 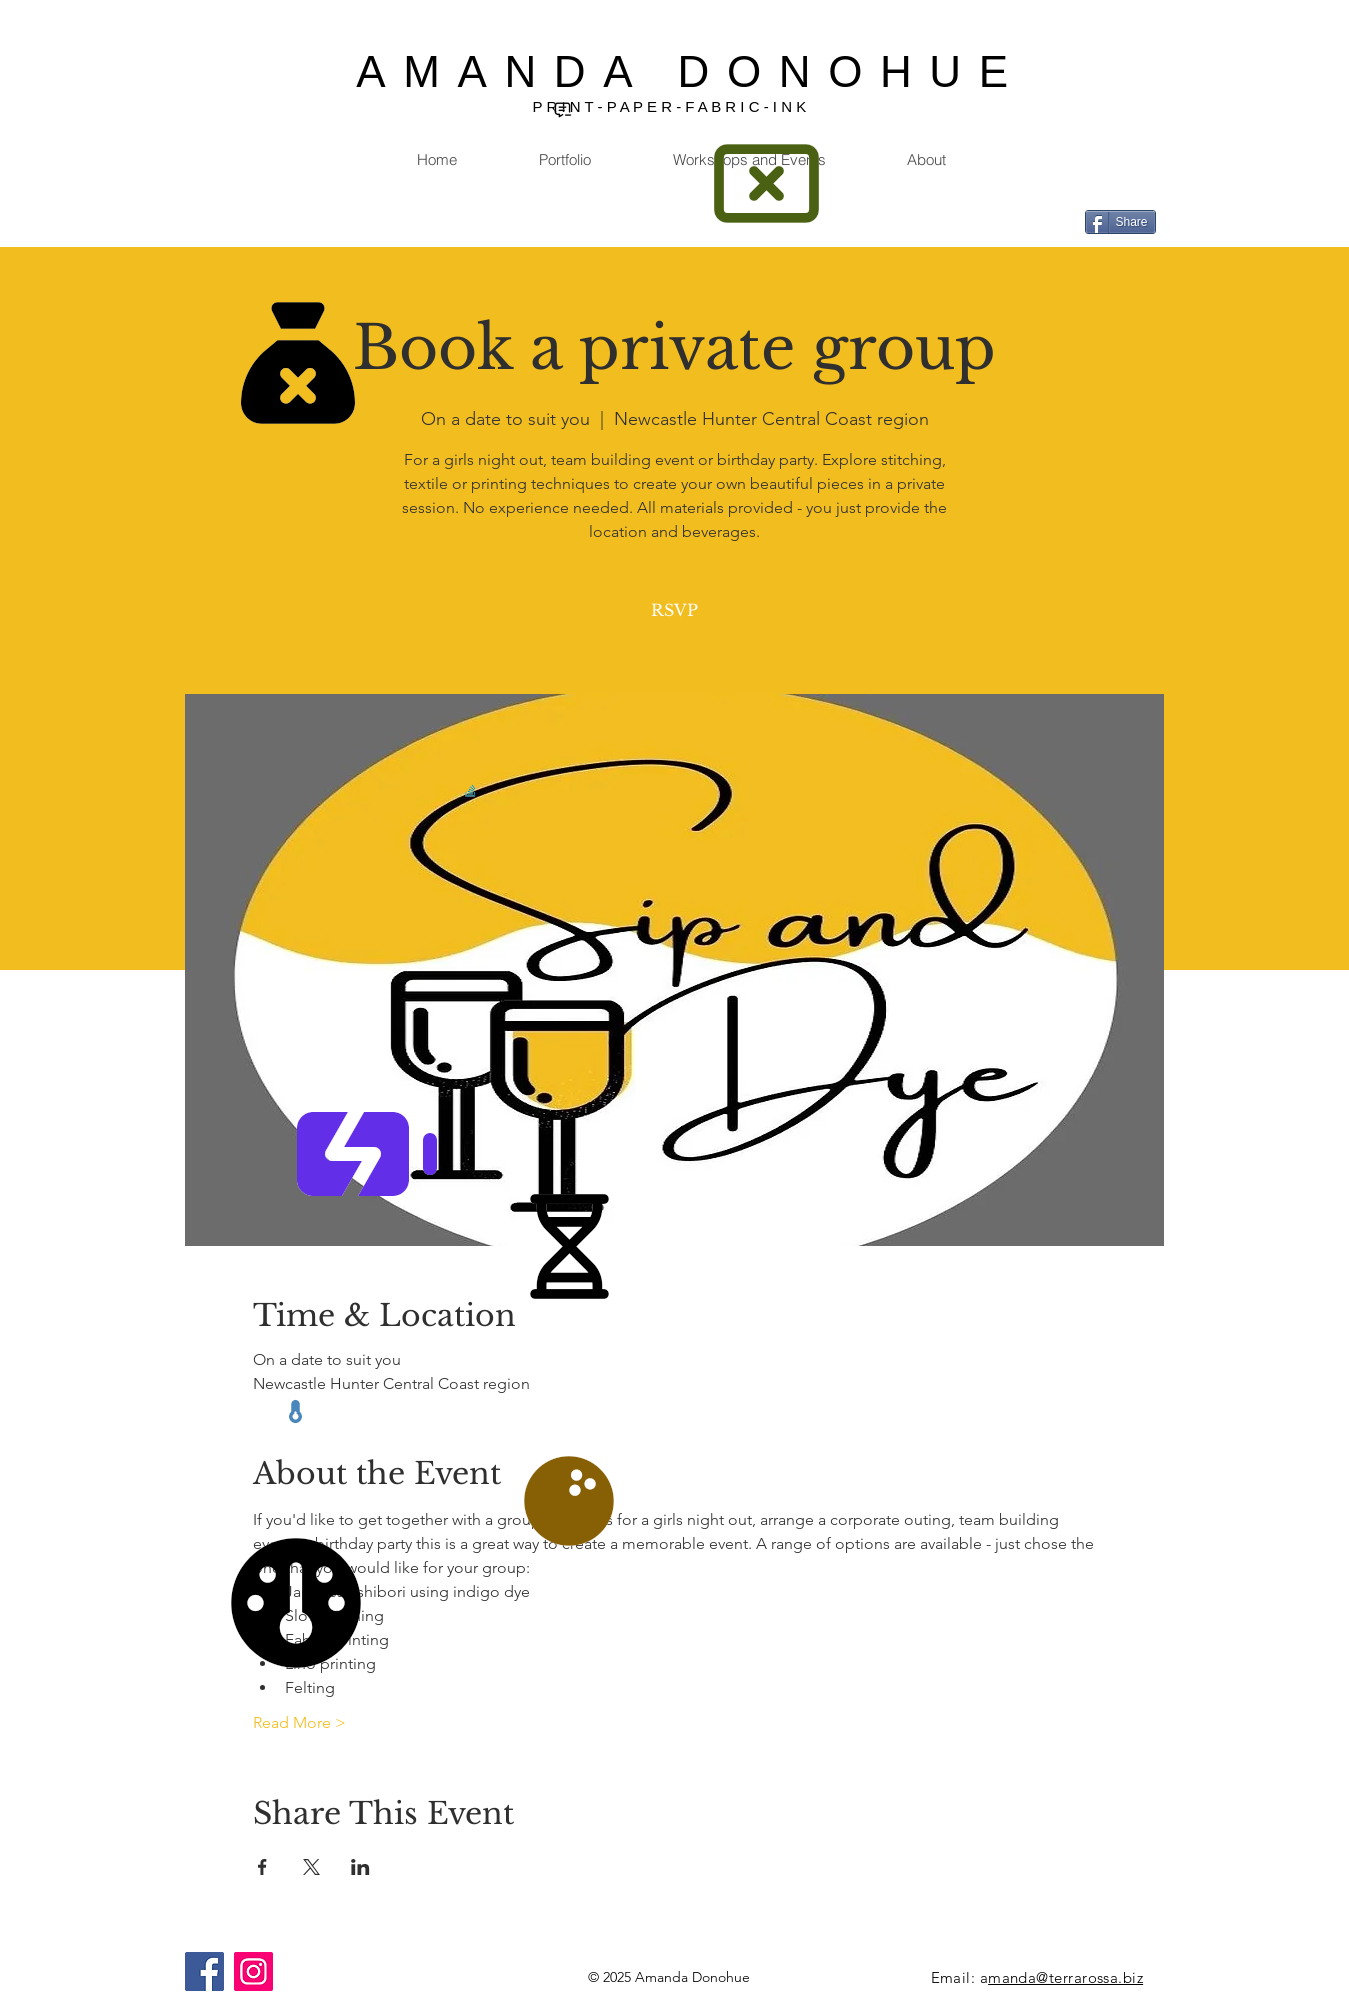 What do you see at coordinates (569, 1246) in the screenshot?
I see `indicates loading or processing in progress` at bounding box center [569, 1246].